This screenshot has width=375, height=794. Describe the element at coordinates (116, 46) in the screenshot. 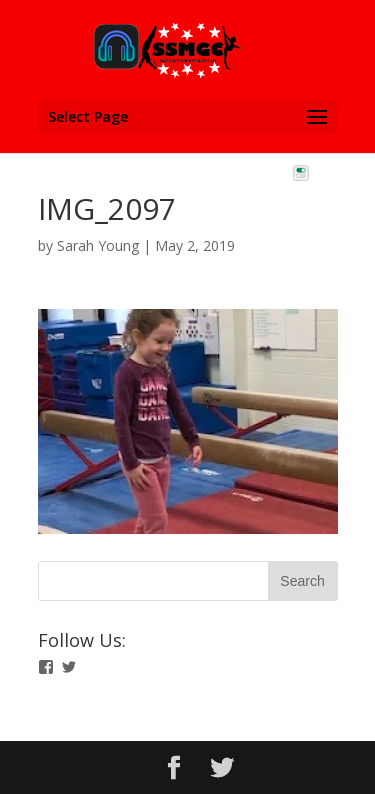

I see `open spotube music streaming app` at that location.